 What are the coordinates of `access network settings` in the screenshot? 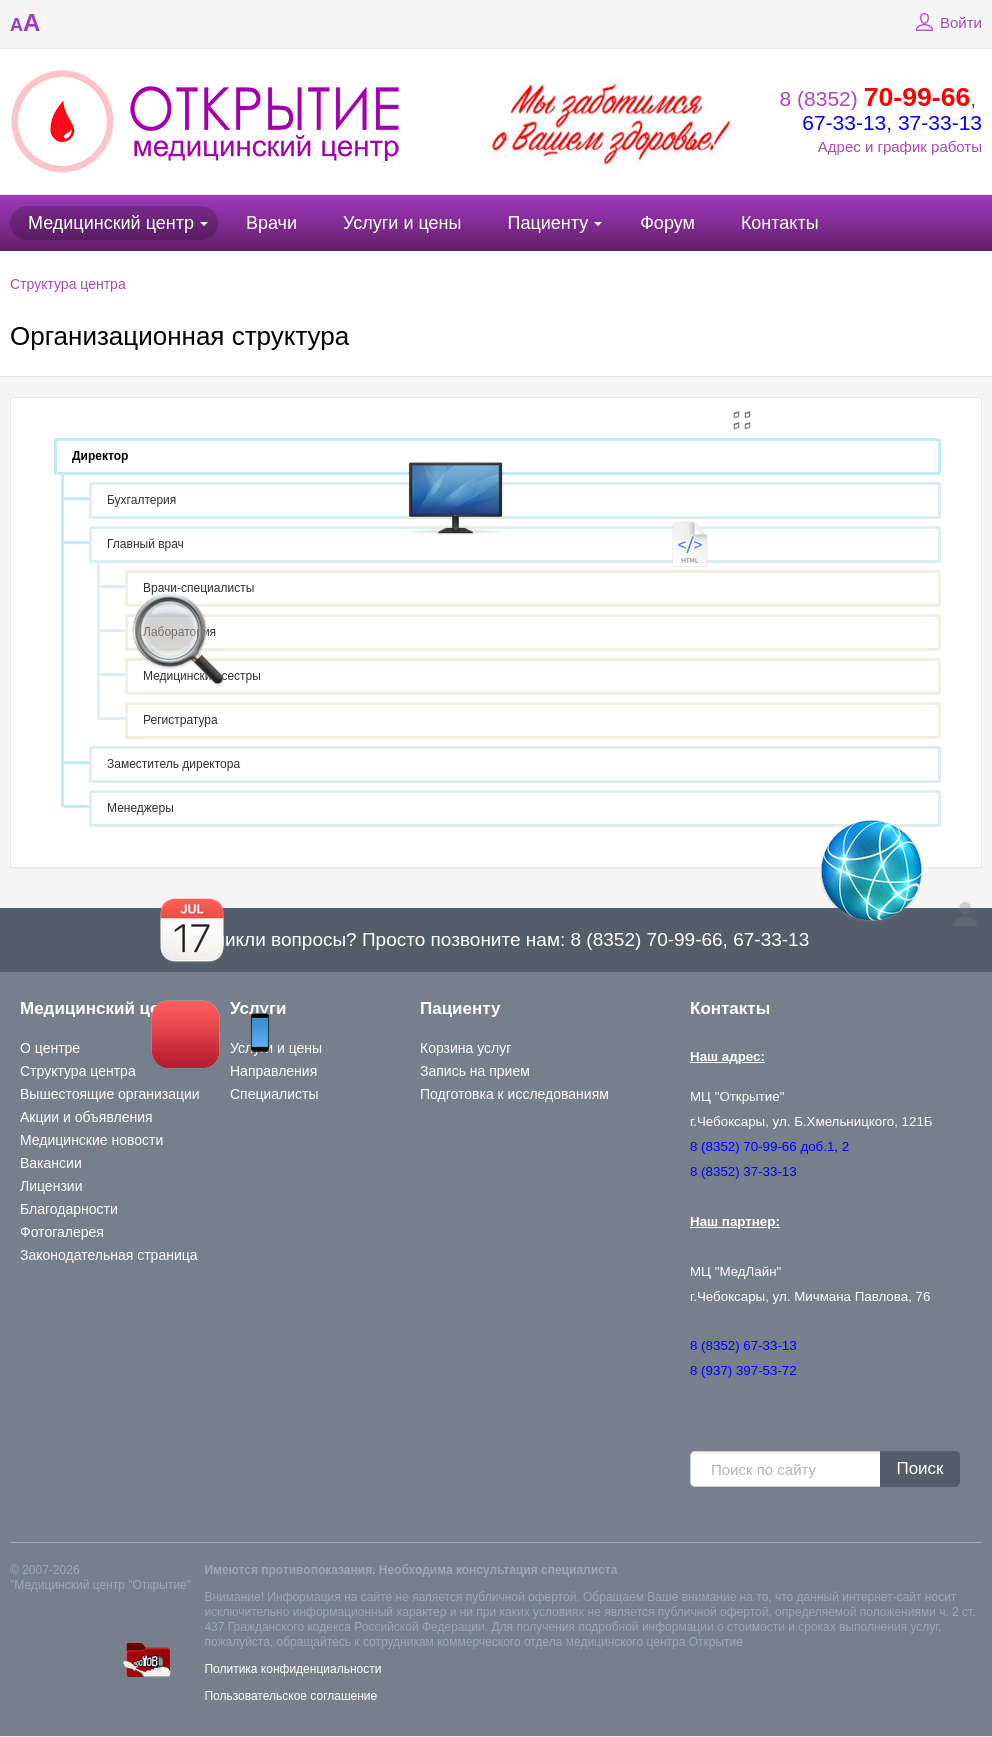 It's located at (871, 870).